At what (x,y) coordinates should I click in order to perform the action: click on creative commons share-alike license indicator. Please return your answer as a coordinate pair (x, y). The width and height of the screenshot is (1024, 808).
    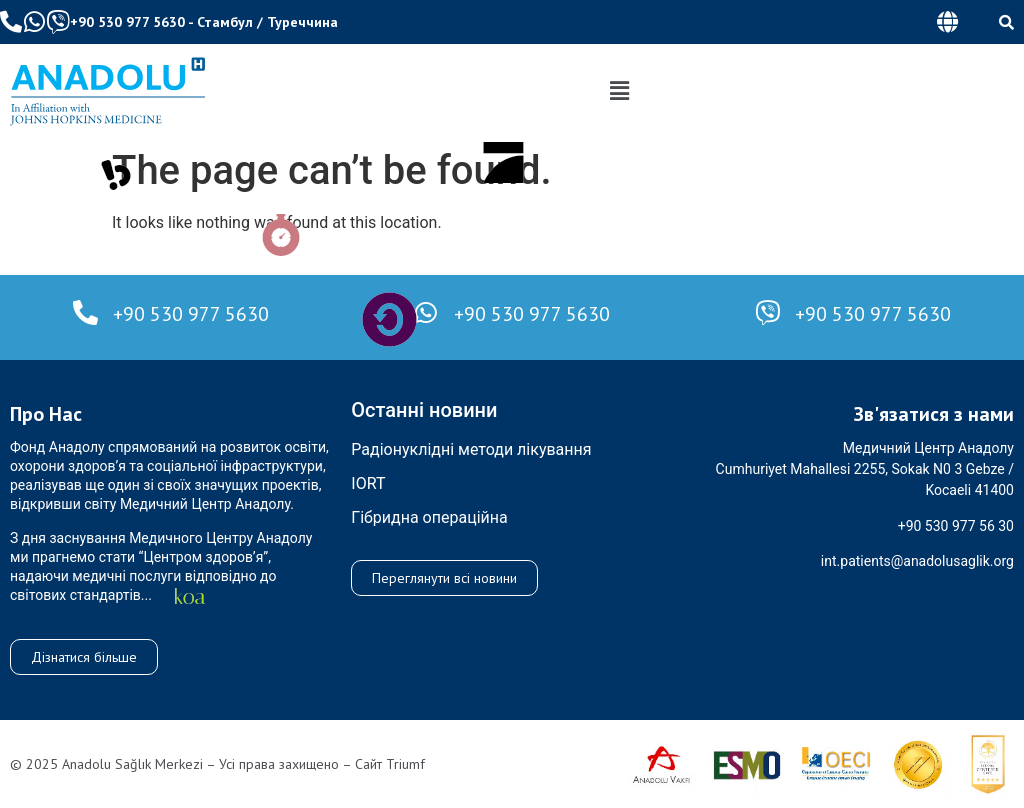
    Looking at the image, I should click on (389, 319).